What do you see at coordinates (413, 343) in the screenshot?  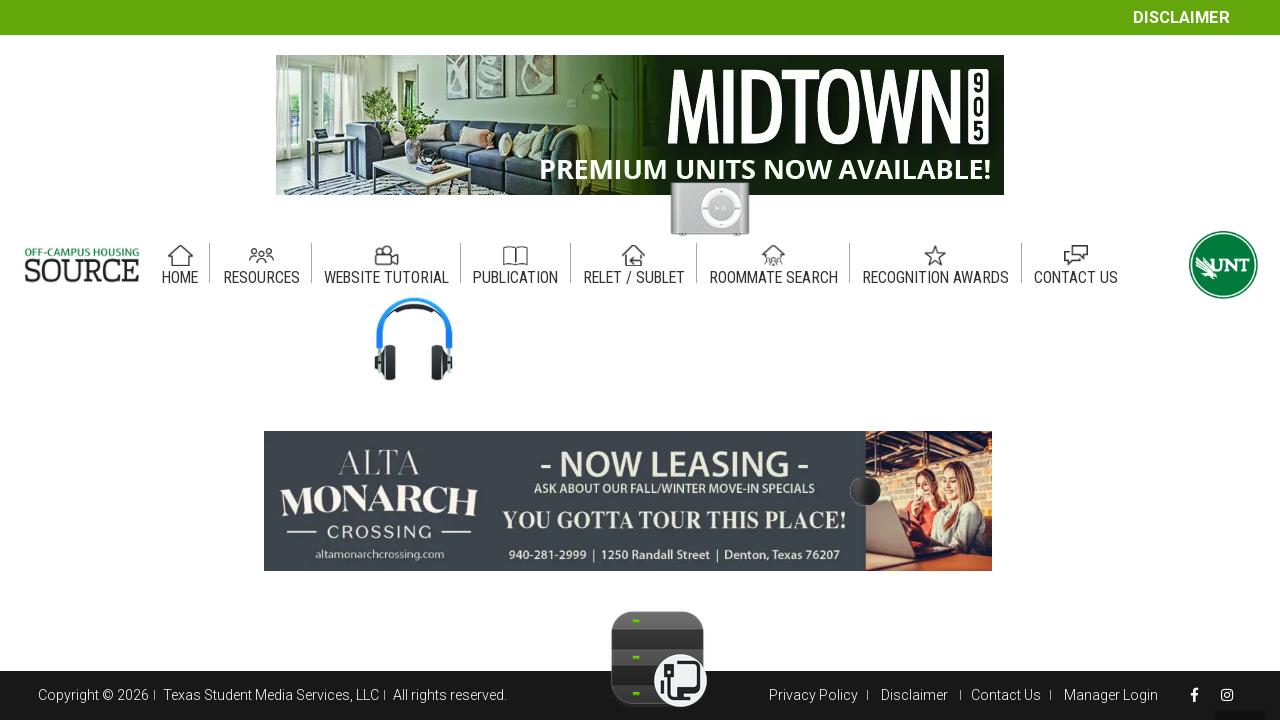 I see `access audio or headphone settings` at bounding box center [413, 343].